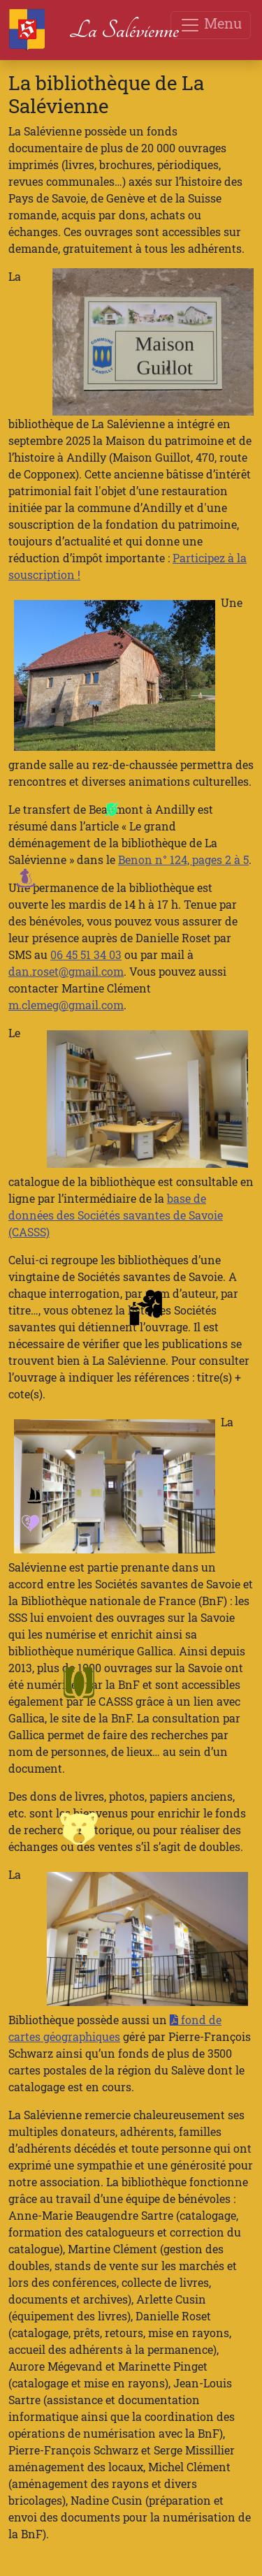 Image resolution: width=262 pixels, height=2576 pixels. Describe the element at coordinates (79, 1829) in the screenshot. I see `represents a bear character or avatar in a game` at that location.